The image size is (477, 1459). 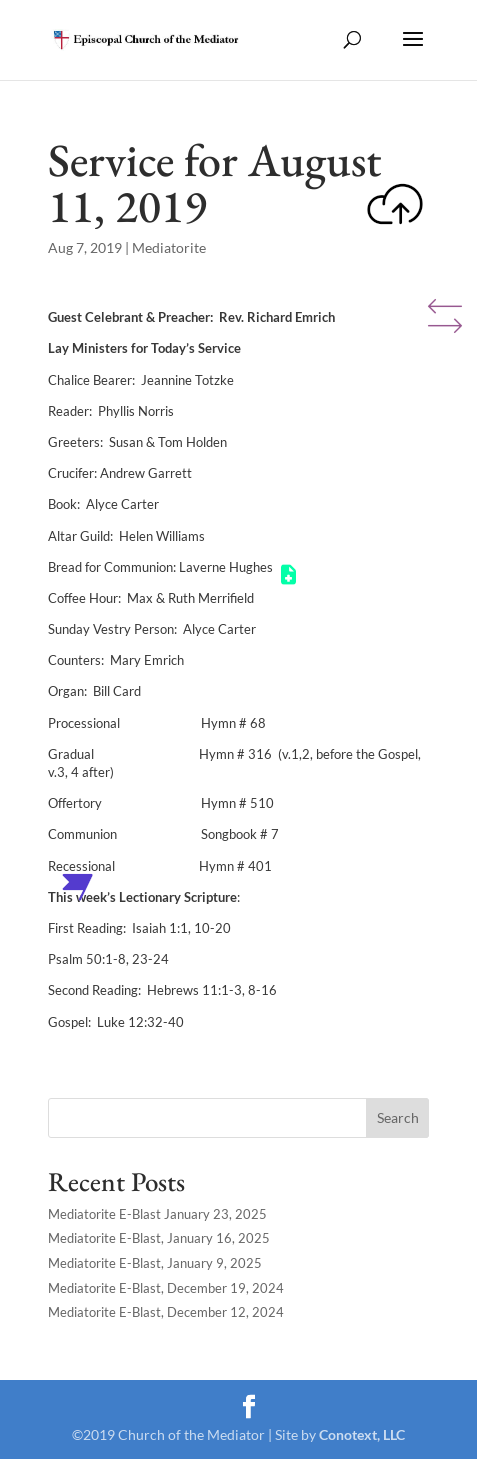 What do you see at coordinates (445, 316) in the screenshot?
I see `swap or exchange items` at bounding box center [445, 316].